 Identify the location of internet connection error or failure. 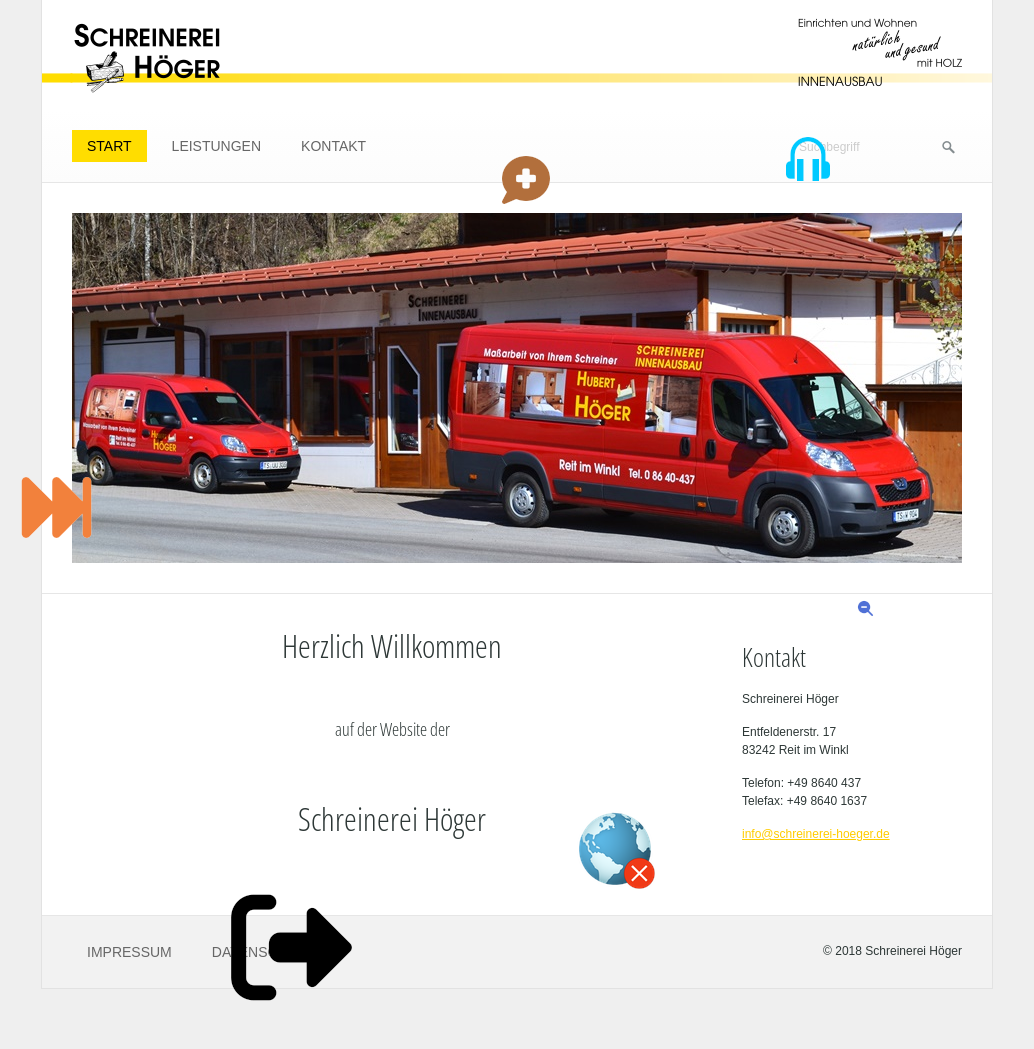
(615, 849).